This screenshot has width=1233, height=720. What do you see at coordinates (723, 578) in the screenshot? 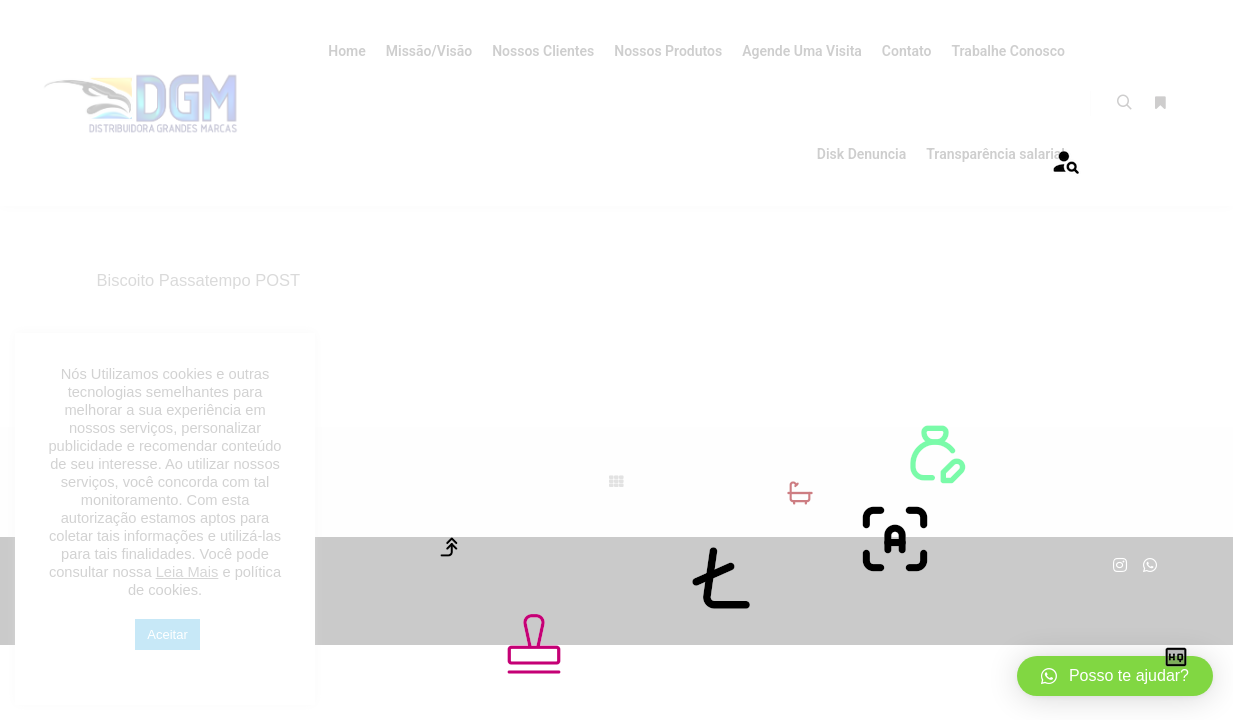
I see `view litecoin balance or wallet` at bounding box center [723, 578].